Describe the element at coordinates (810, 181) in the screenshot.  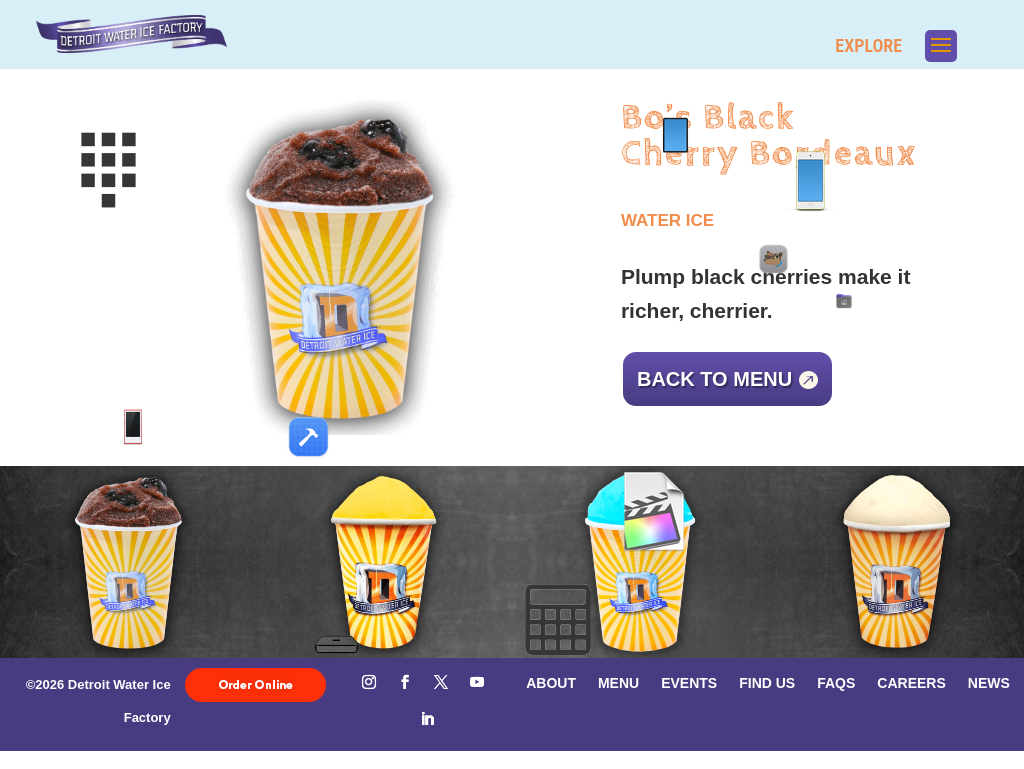
I see `iPod Touch device connected to your computer` at that location.